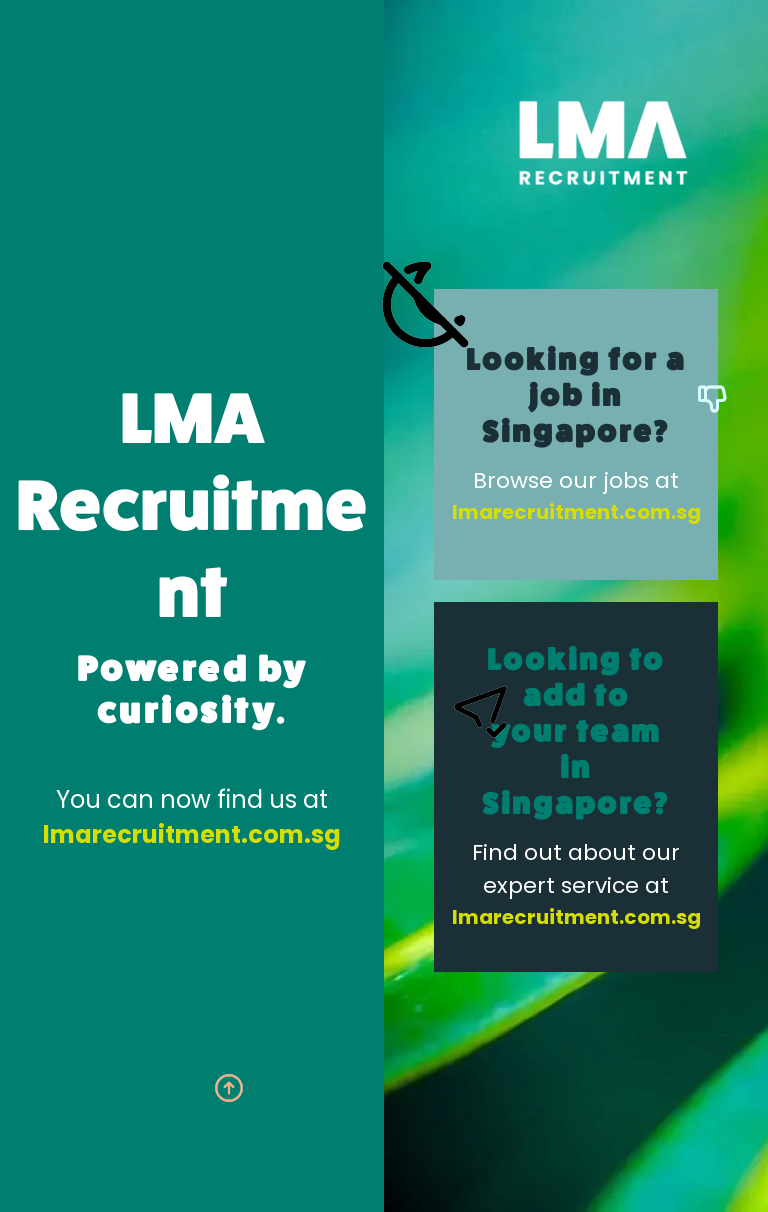  Describe the element at coordinates (229, 1088) in the screenshot. I see `scroll to top of page` at that location.